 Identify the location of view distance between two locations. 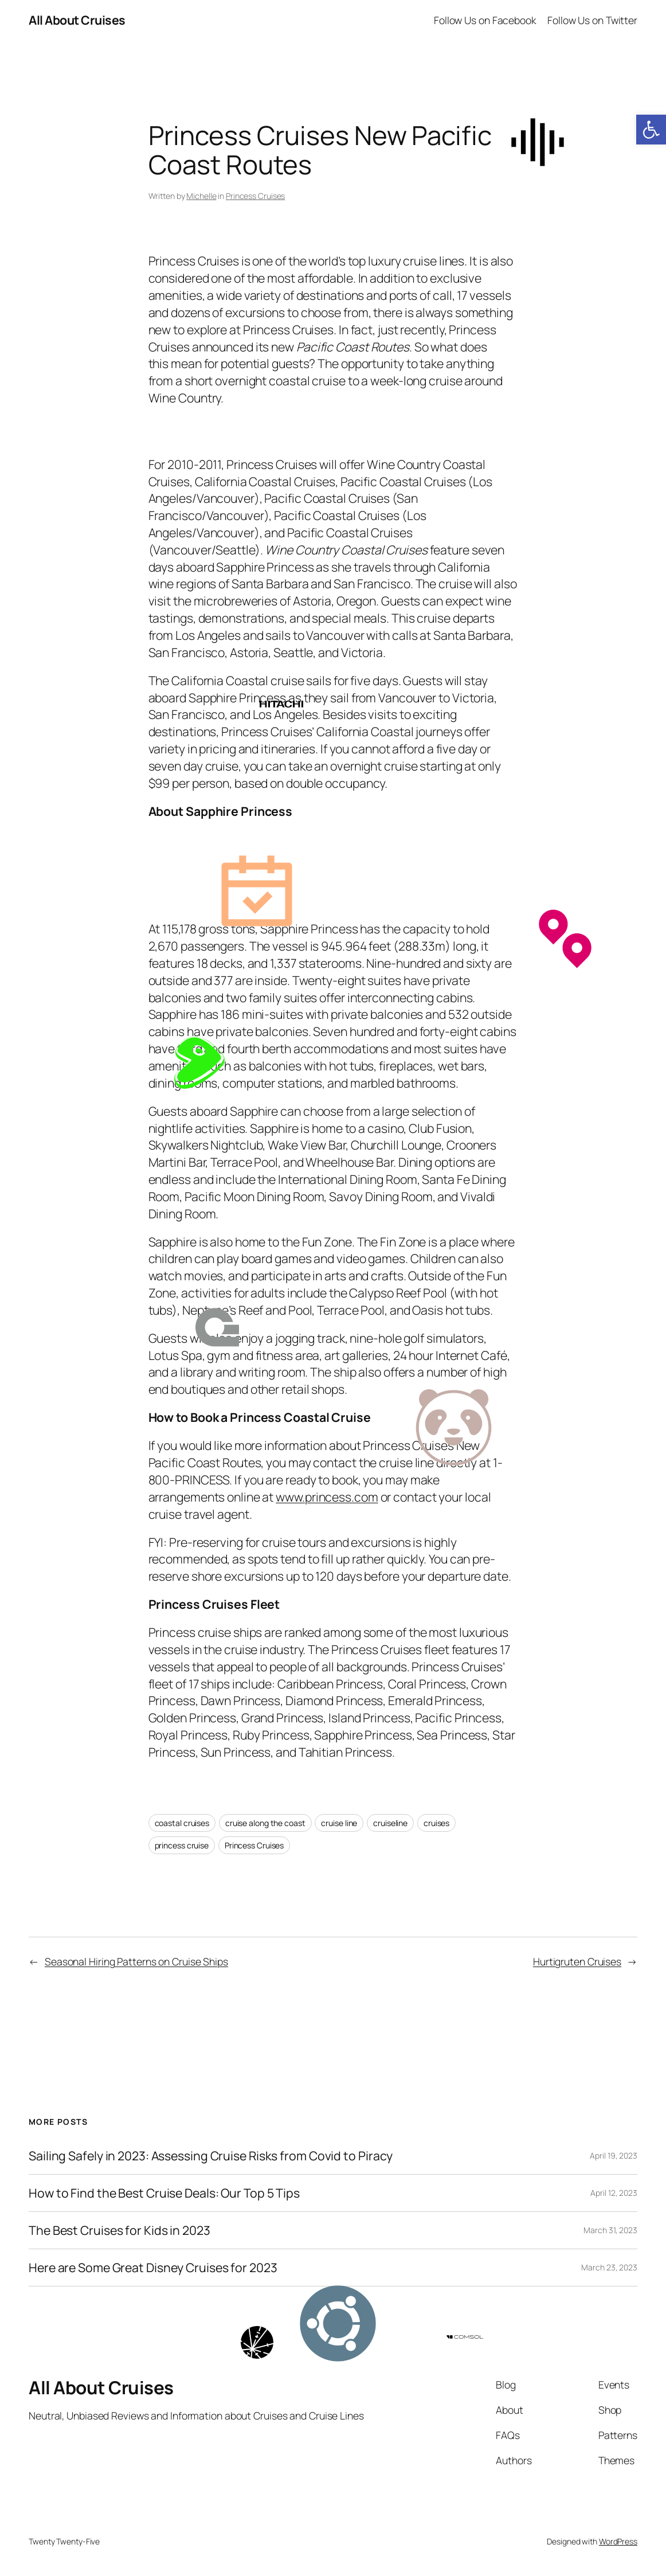
(565, 939).